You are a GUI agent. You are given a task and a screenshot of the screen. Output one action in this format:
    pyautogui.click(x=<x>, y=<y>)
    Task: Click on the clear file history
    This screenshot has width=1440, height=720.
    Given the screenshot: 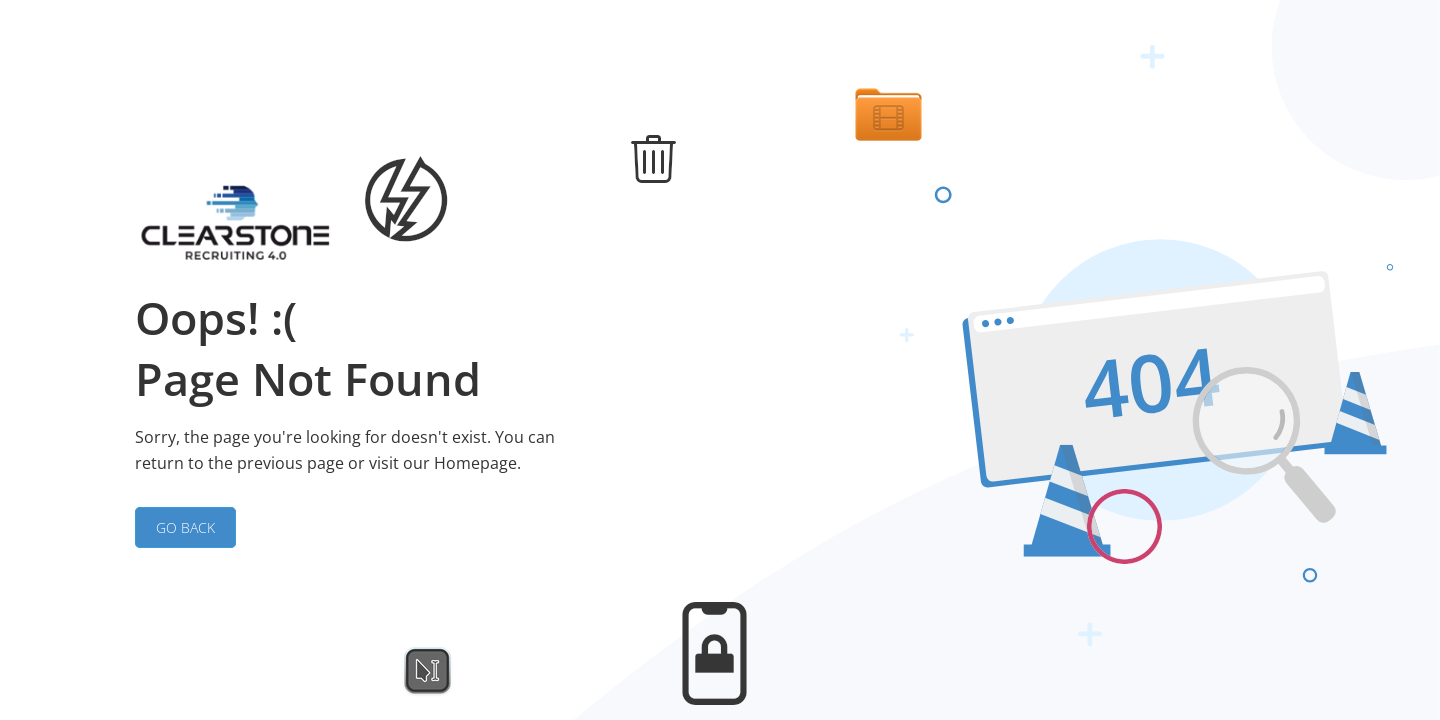 What is the action you would take?
    pyautogui.click(x=655, y=159)
    